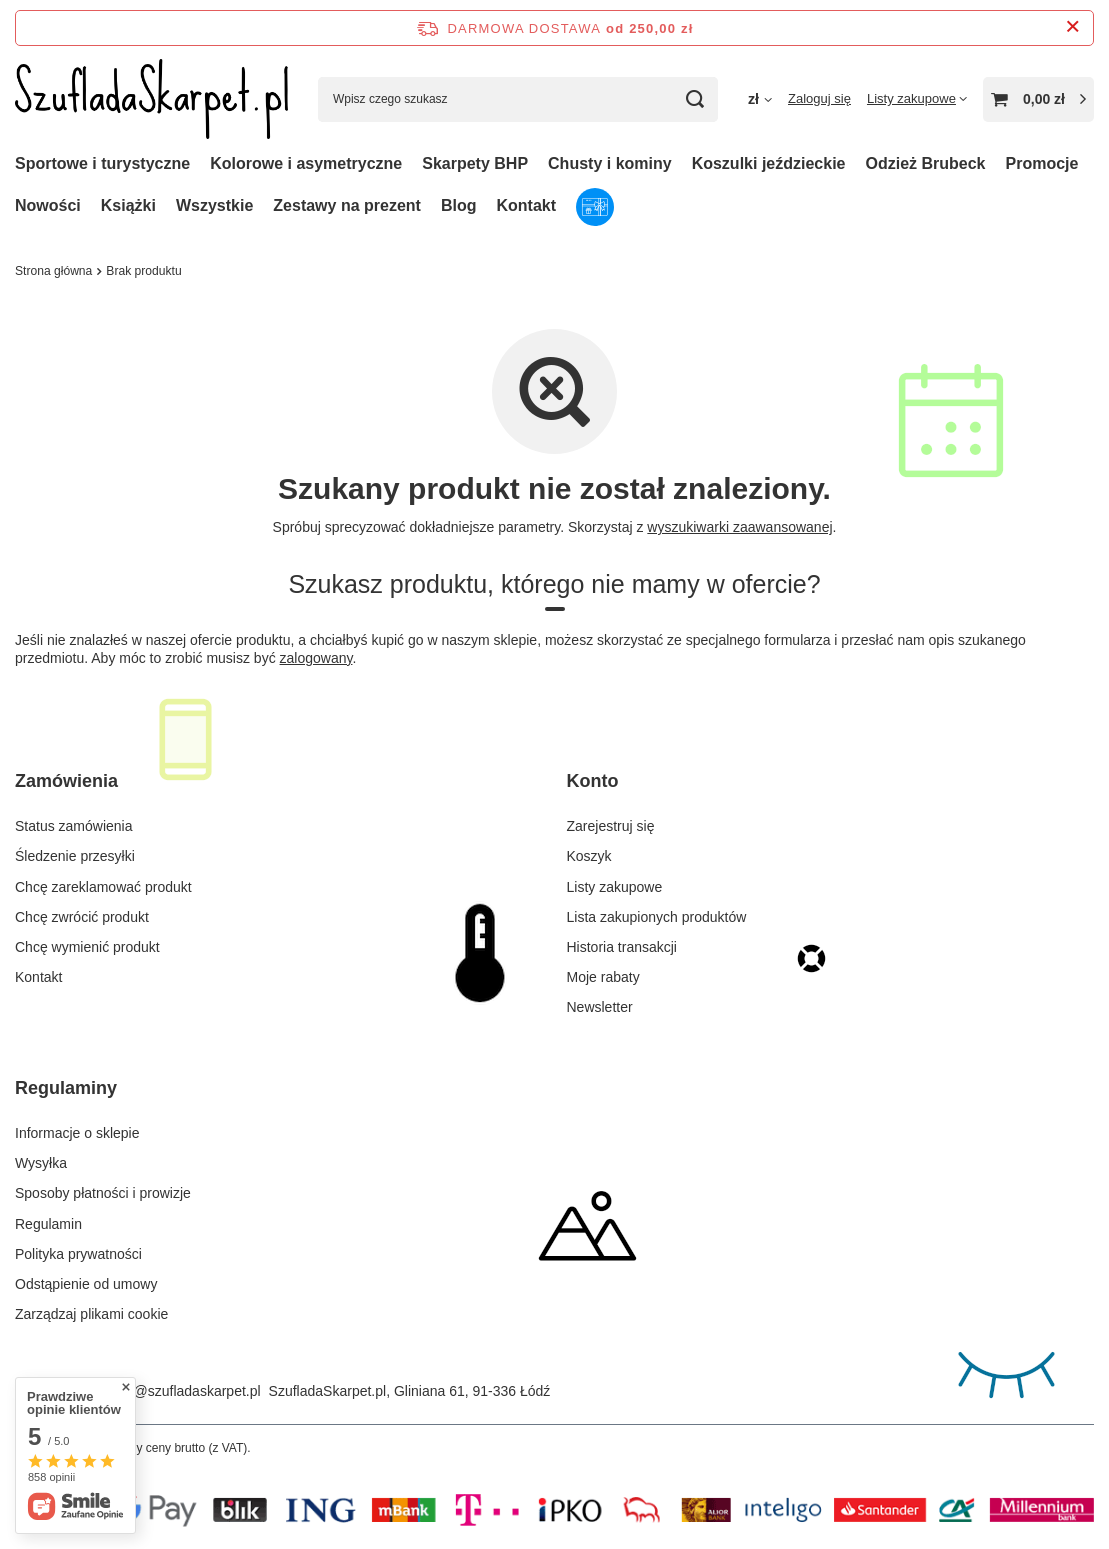  Describe the element at coordinates (951, 425) in the screenshot. I see `view calendar events` at that location.